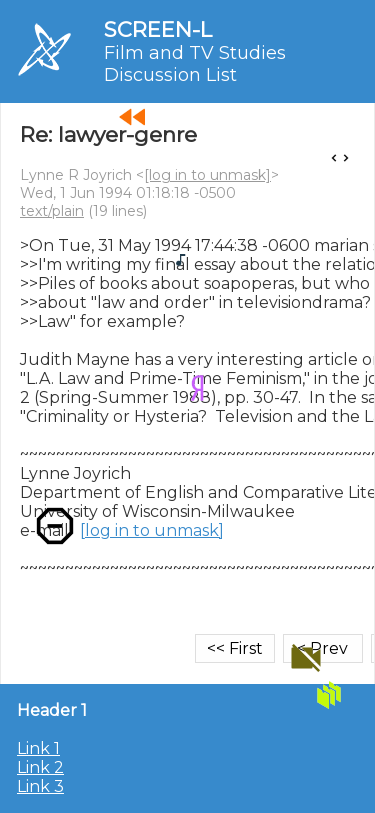  What do you see at coordinates (133, 117) in the screenshot?
I see `rewind or skip backward in media playback` at bounding box center [133, 117].